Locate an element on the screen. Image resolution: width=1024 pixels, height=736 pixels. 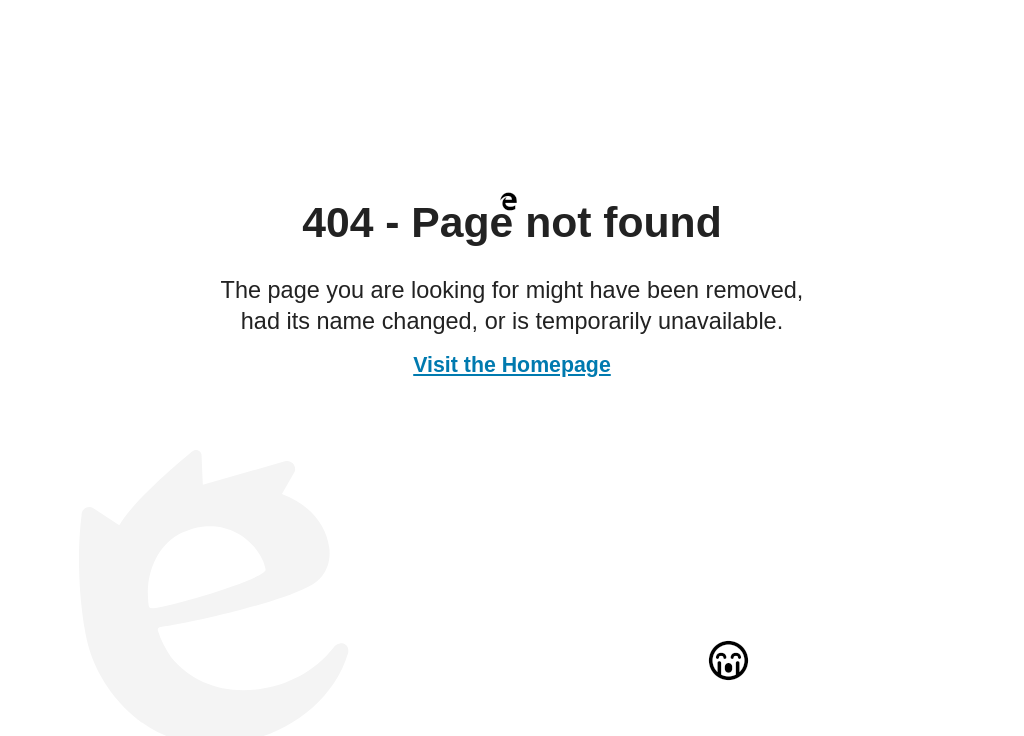
indicates a sad or crying emotional state is located at coordinates (728, 660).